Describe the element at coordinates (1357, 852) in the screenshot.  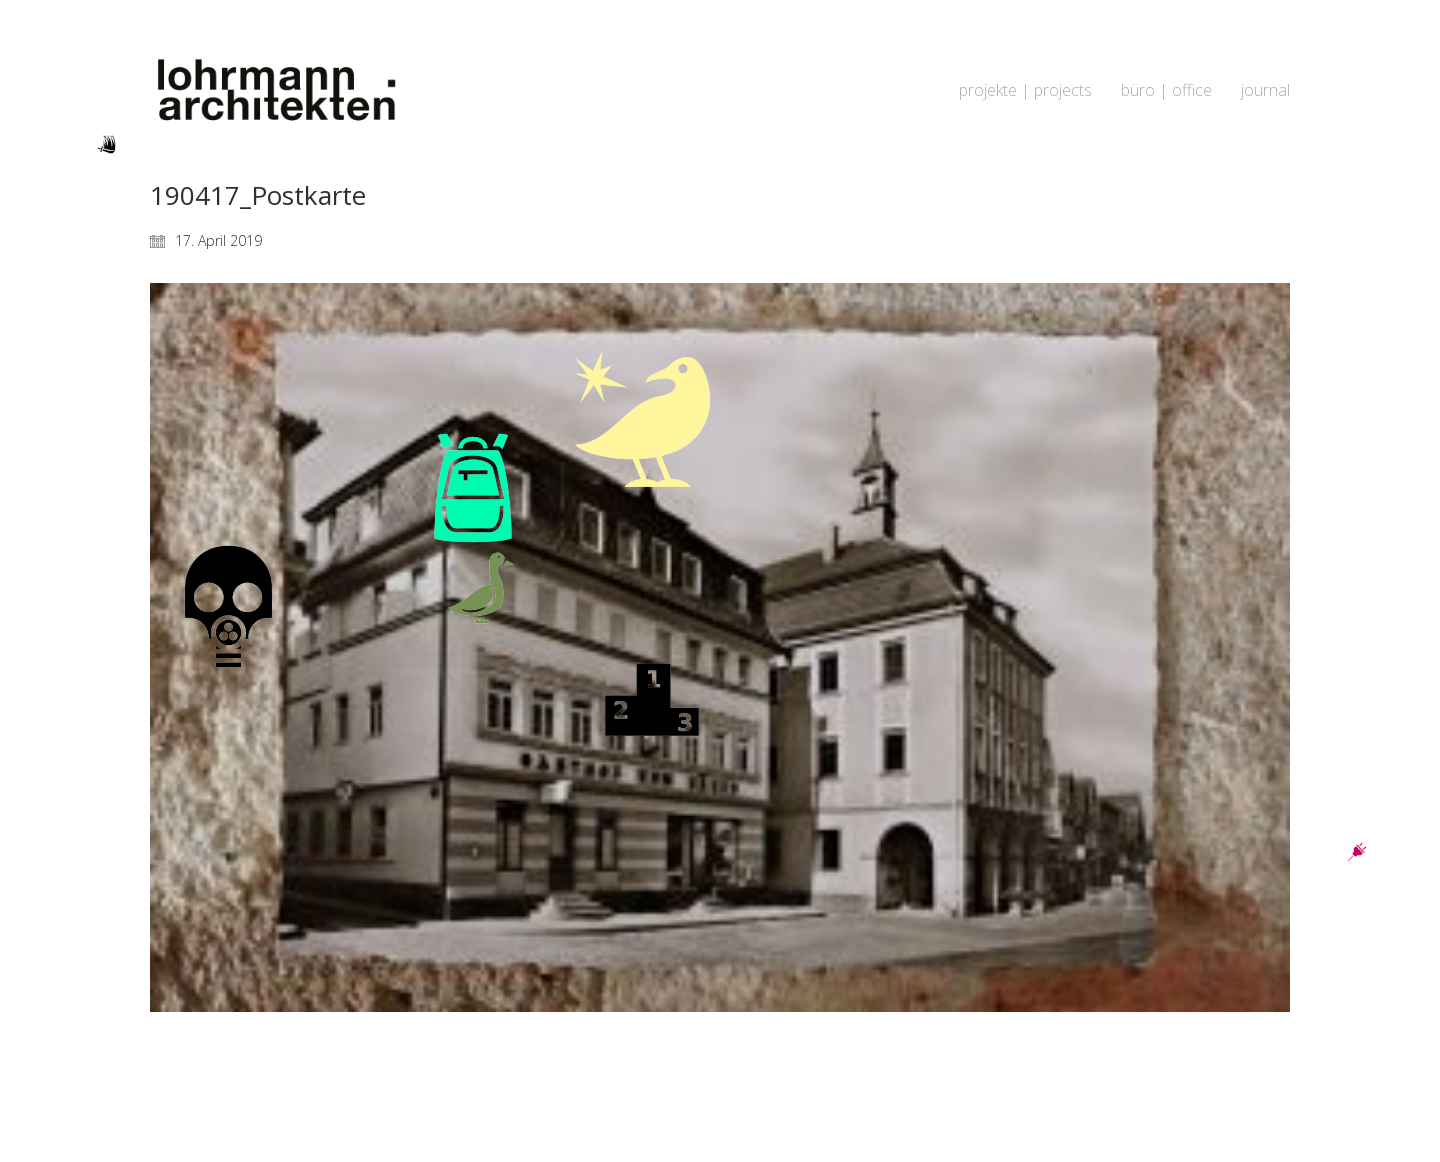
I see `connect to a power source` at that location.